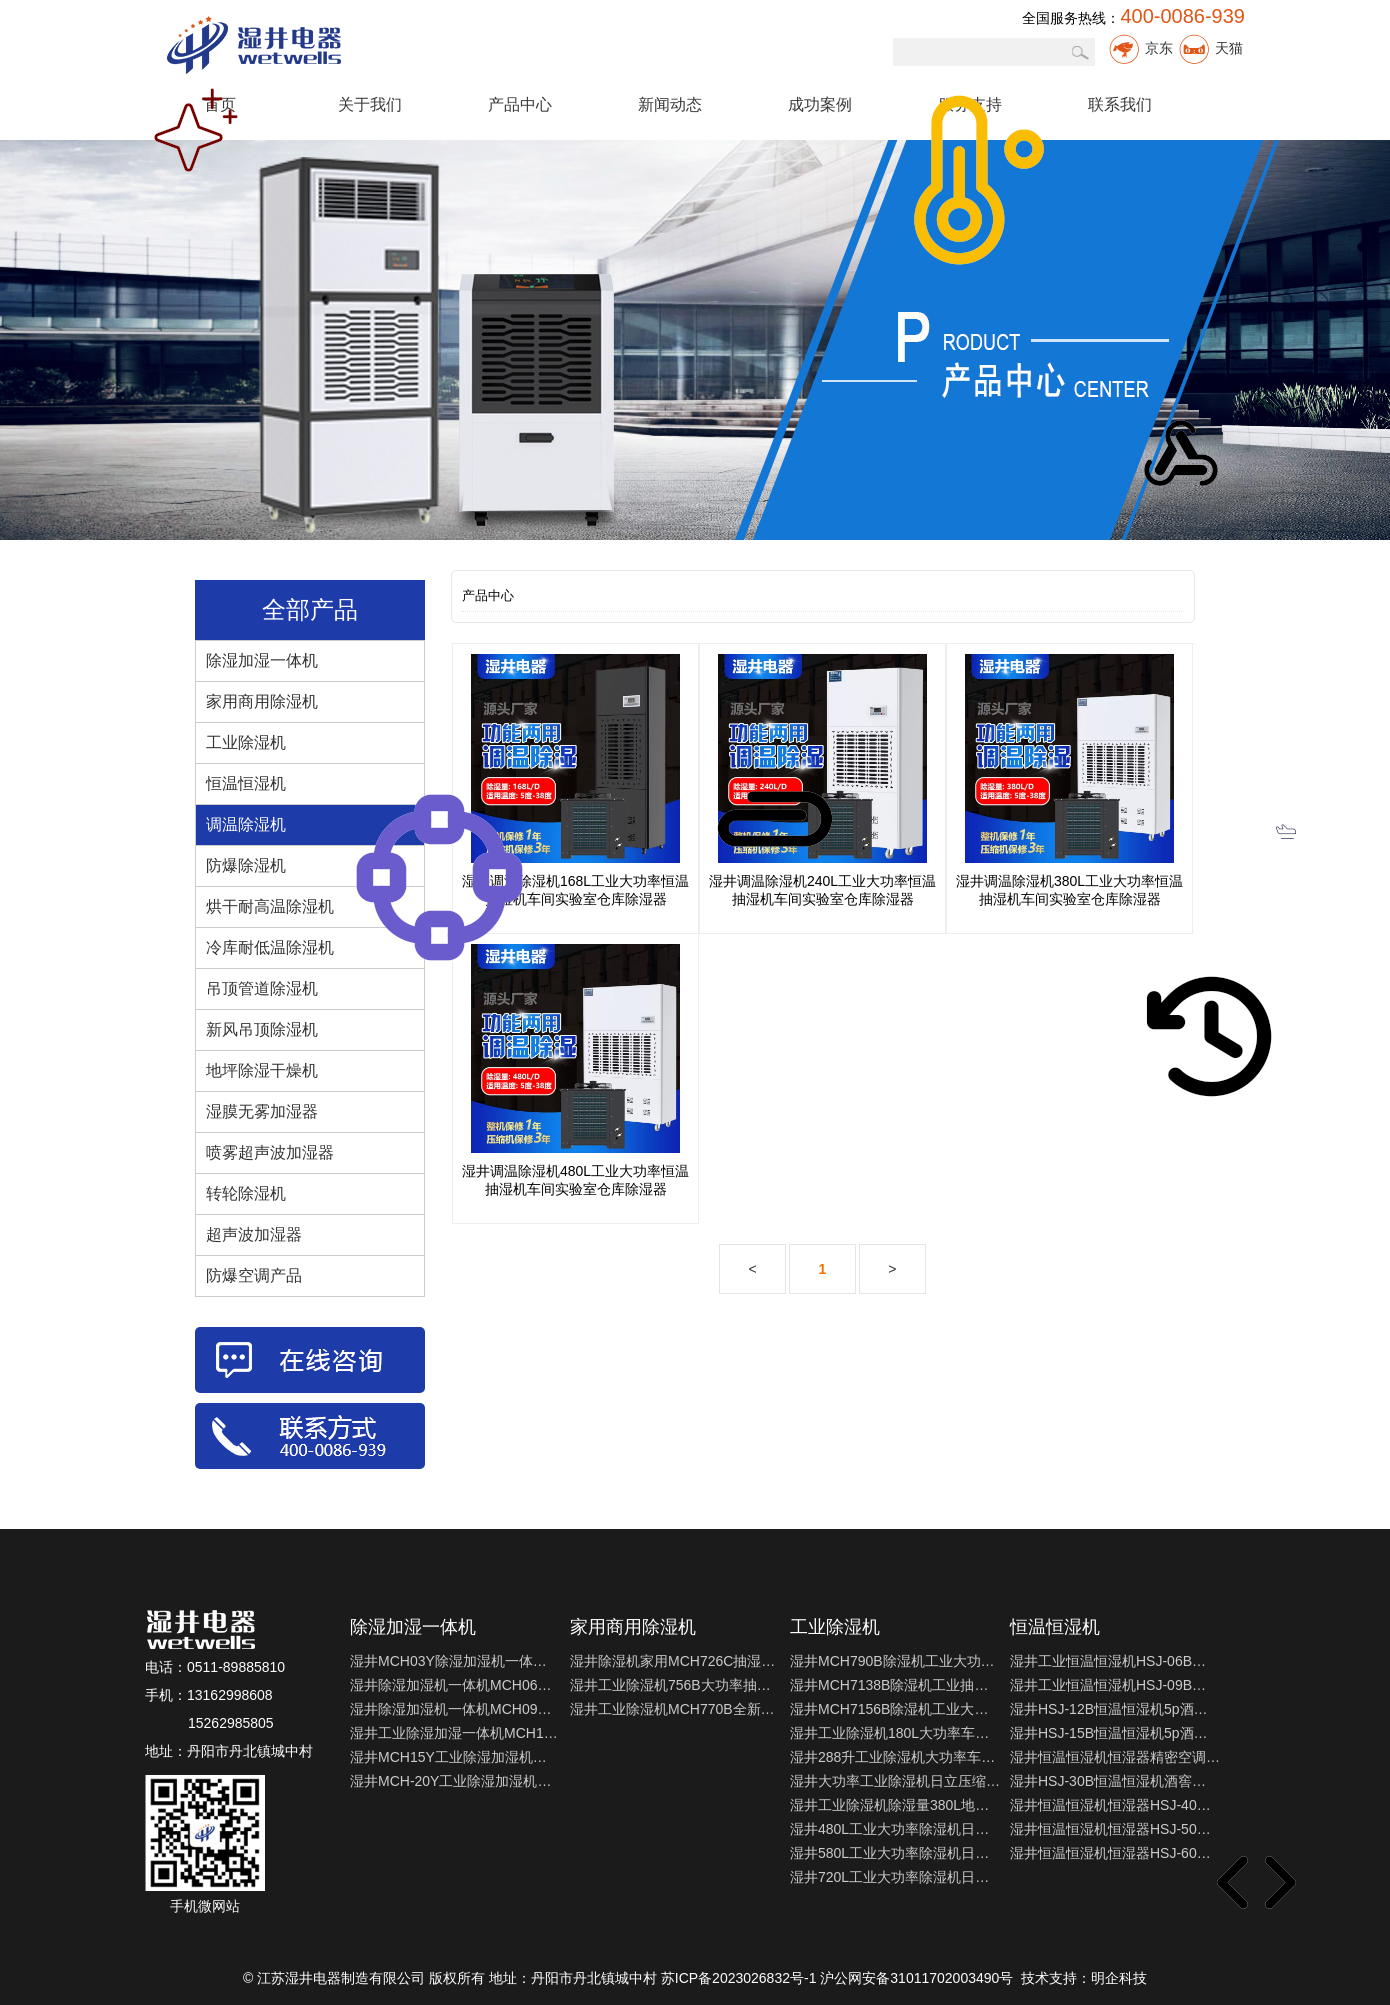 The height and width of the screenshot is (2005, 1390). I want to click on edit vector path anchor points, so click(439, 877).